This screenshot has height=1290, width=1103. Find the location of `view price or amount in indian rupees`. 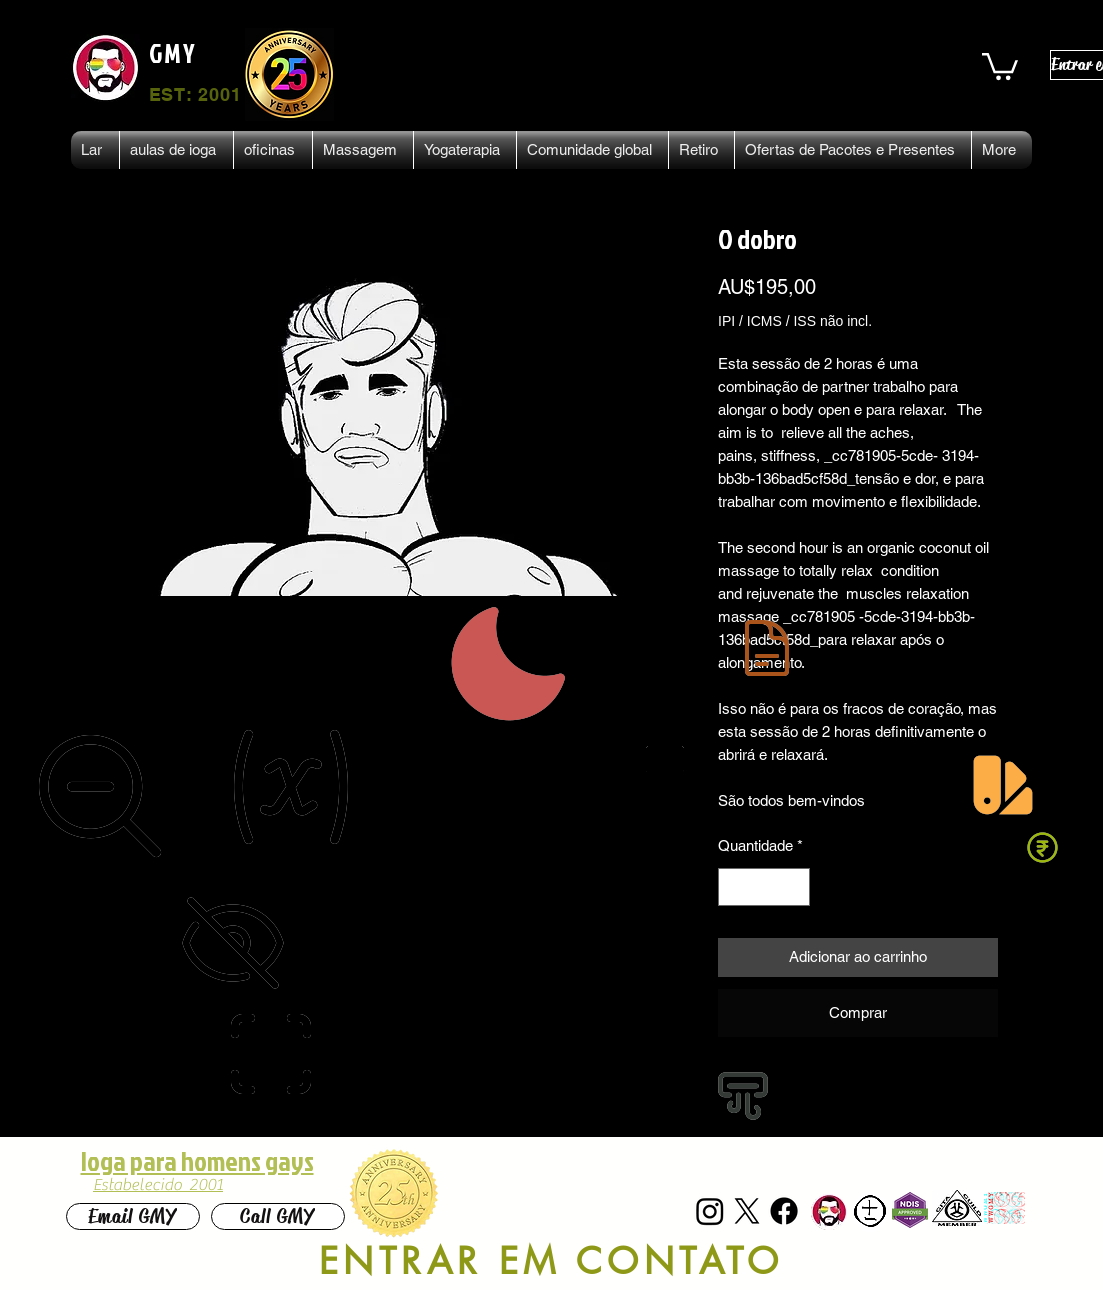

view price or amount in indian rupees is located at coordinates (1042, 847).